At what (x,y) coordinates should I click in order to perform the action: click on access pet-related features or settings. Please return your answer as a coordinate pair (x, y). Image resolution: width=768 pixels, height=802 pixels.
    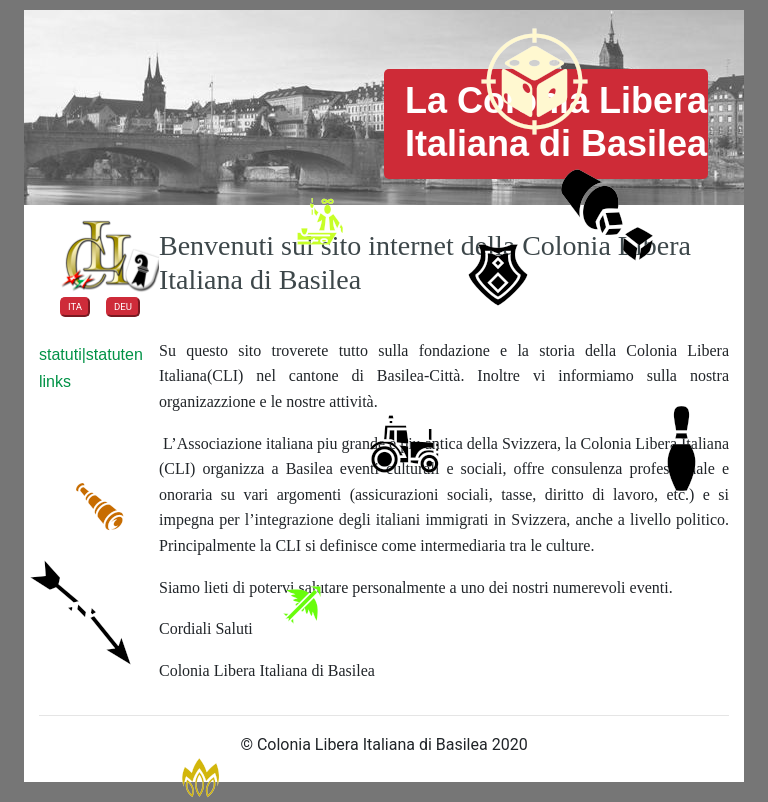
    Looking at the image, I should click on (200, 777).